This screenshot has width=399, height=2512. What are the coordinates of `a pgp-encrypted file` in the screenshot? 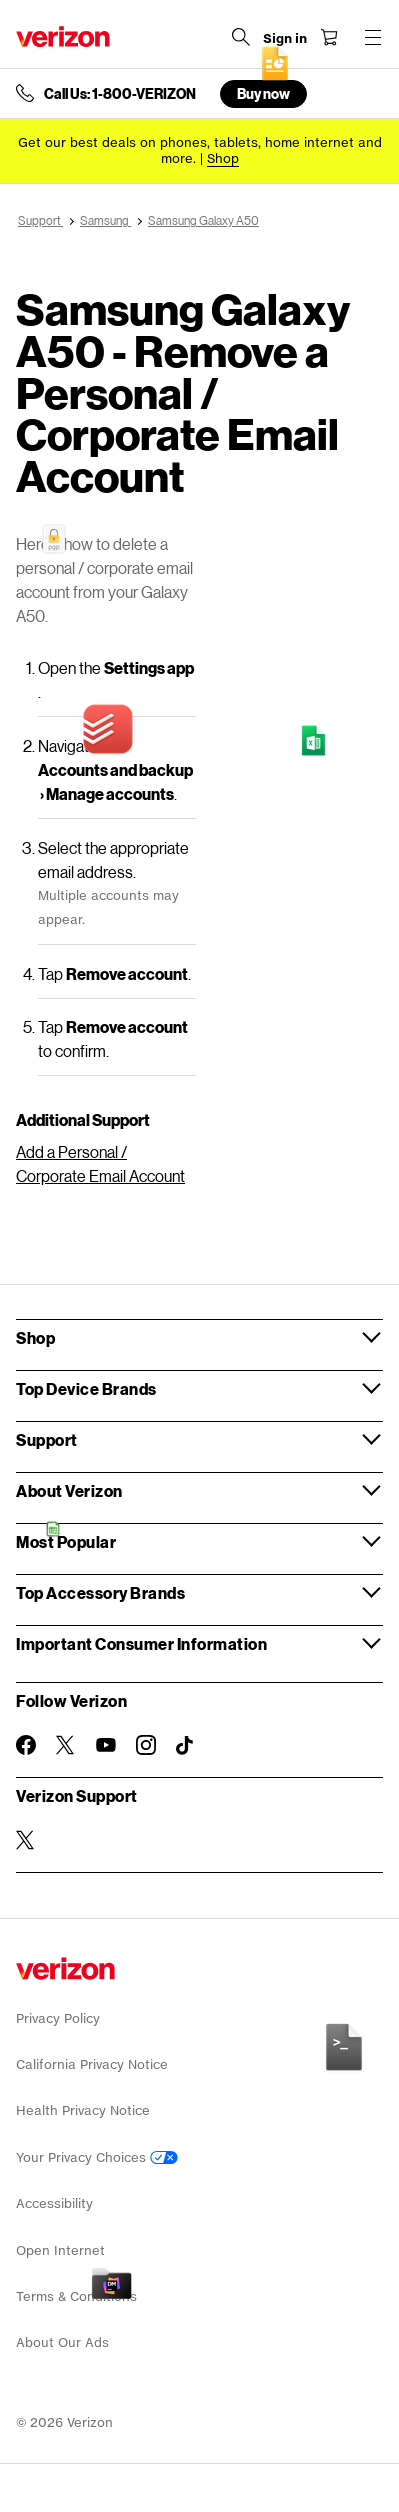 It's located at (54, 539).